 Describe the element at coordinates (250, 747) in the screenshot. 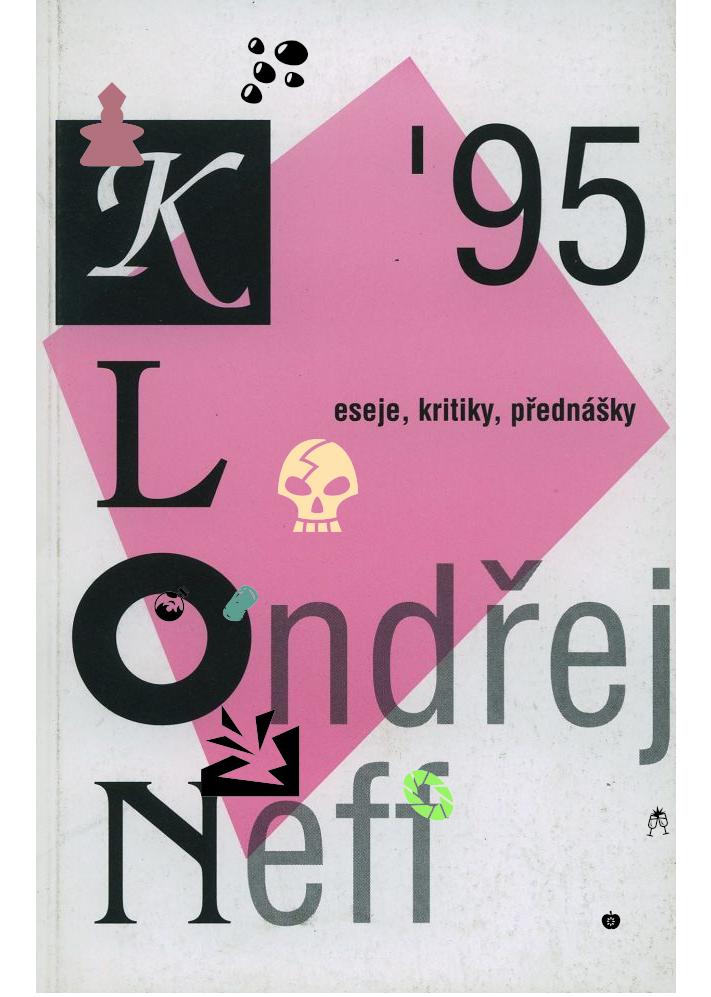

I see `indicates structural damage or crack detected` at that location.